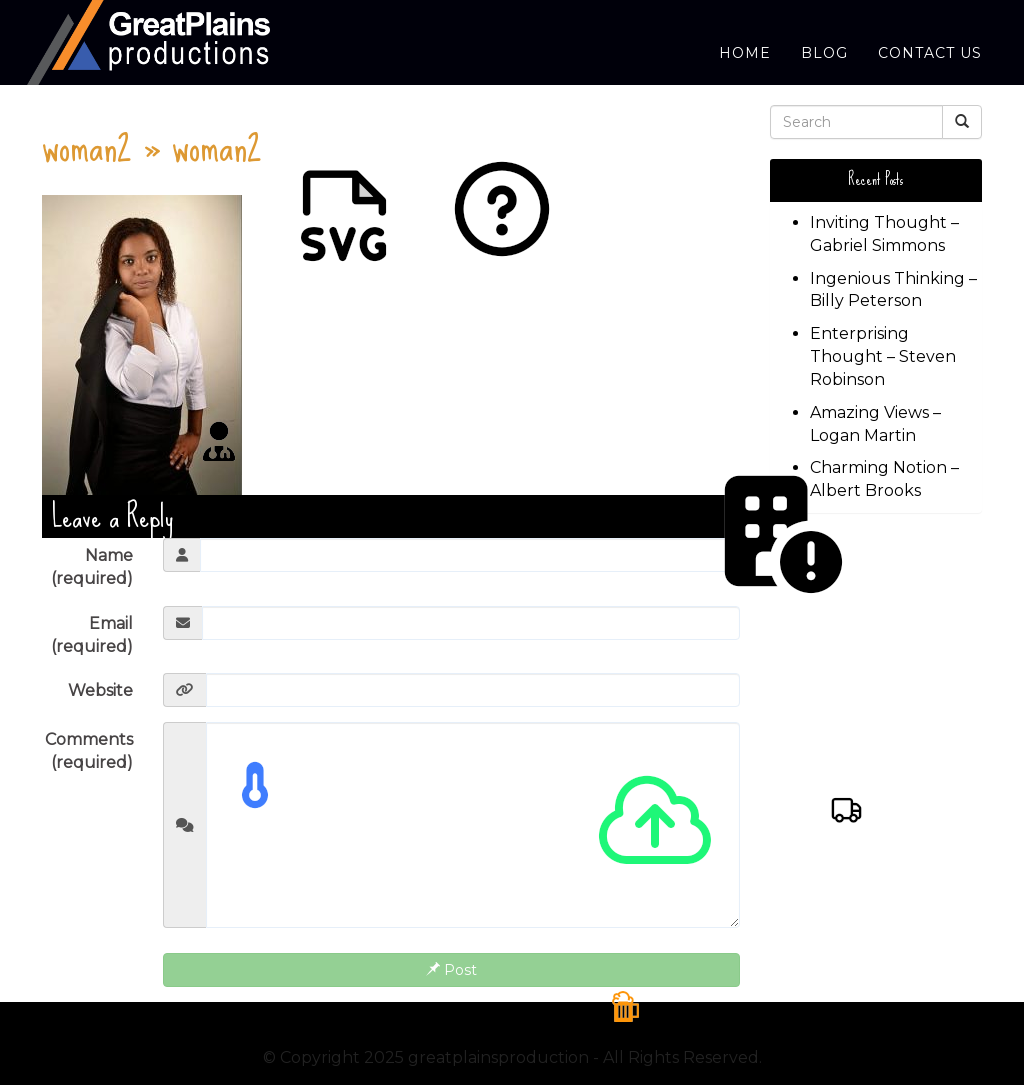  Describe the element at coordinates (255, 785) in the screenshot. I see `indicates high temperature reading` at that location.